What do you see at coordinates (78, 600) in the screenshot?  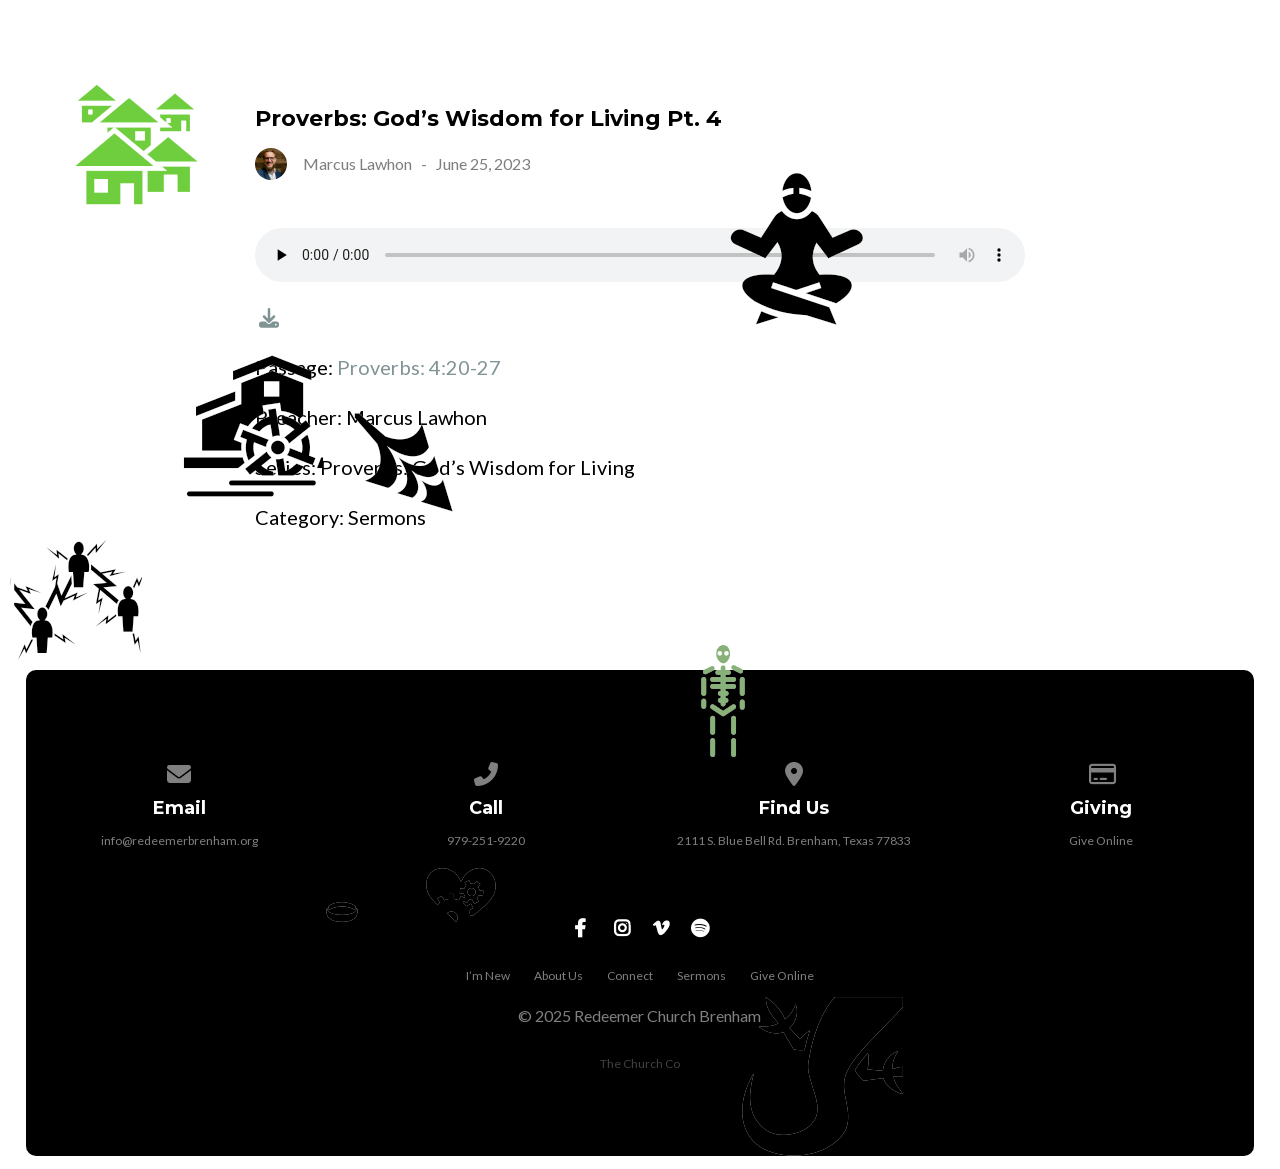 I see `activate chain lightning ability or spell` at bounding box center [78, 600].